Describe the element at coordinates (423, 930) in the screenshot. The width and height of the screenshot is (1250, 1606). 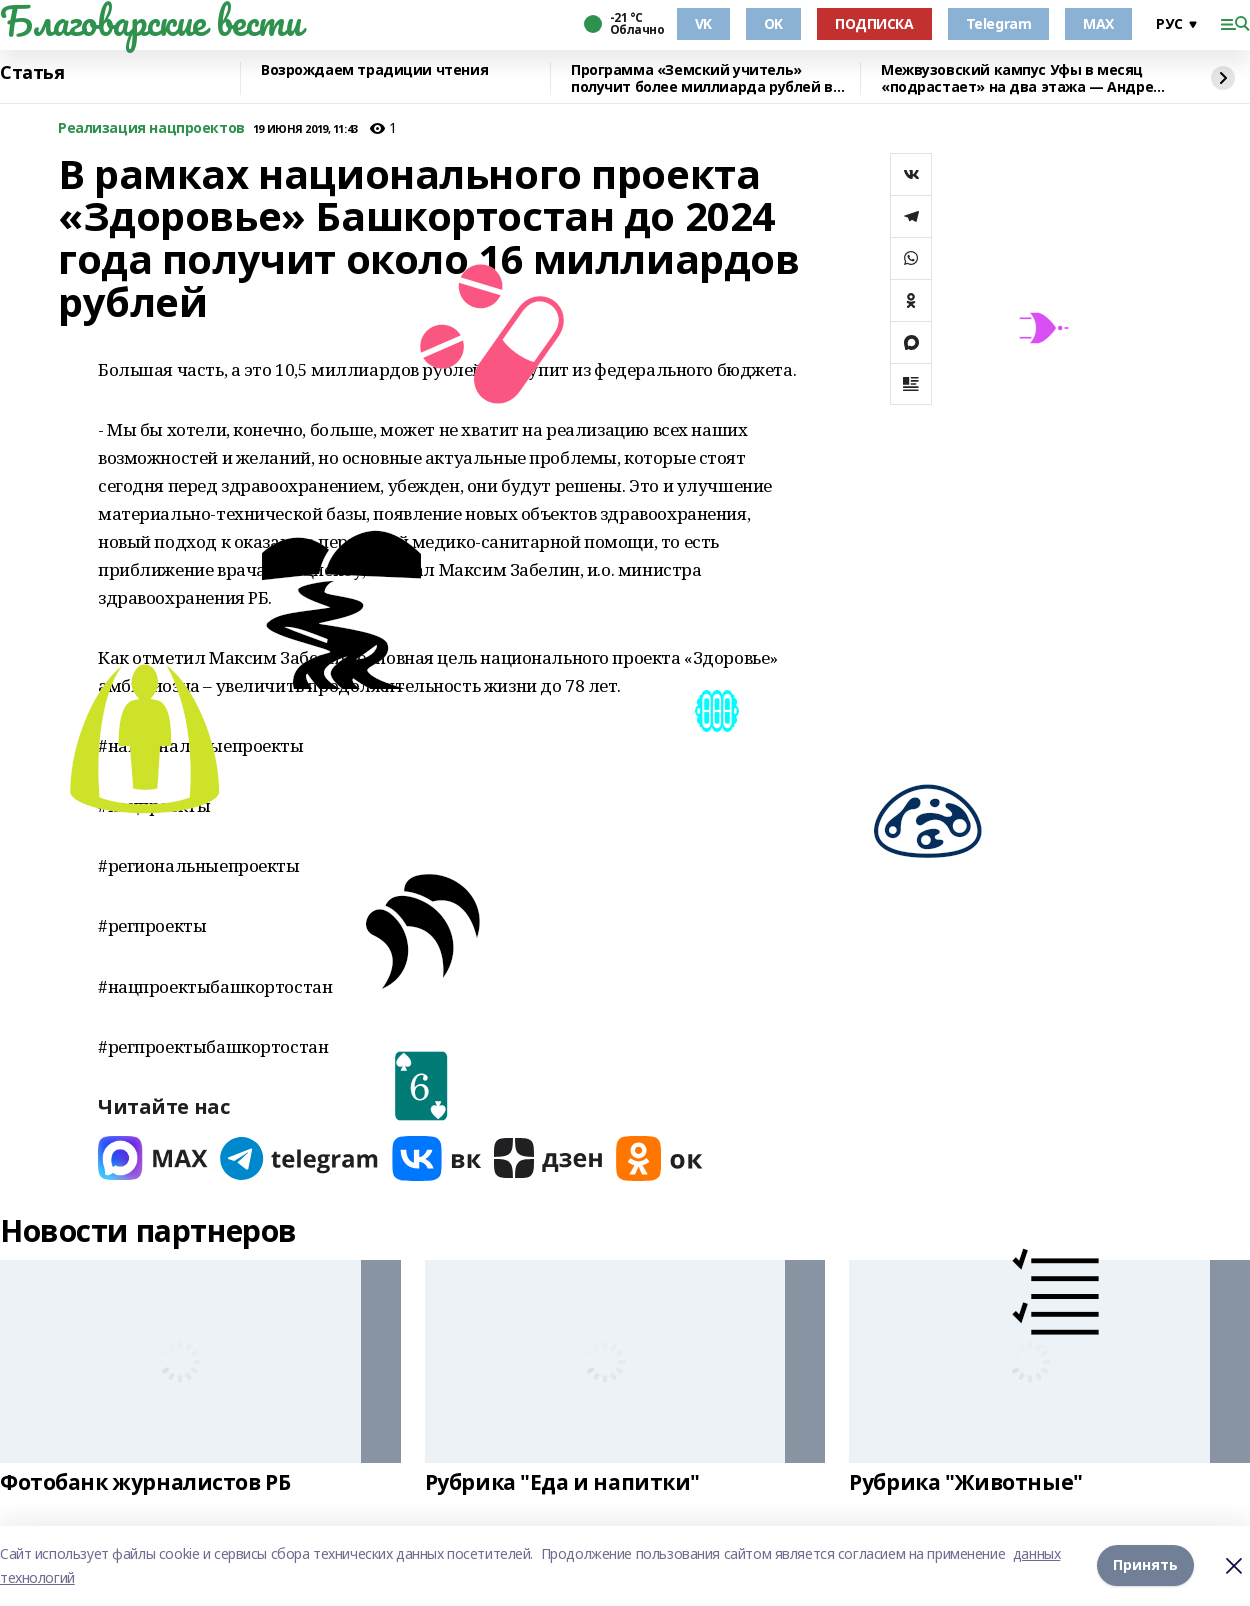
I see `indicates a claw or slash attack ability` at that location.